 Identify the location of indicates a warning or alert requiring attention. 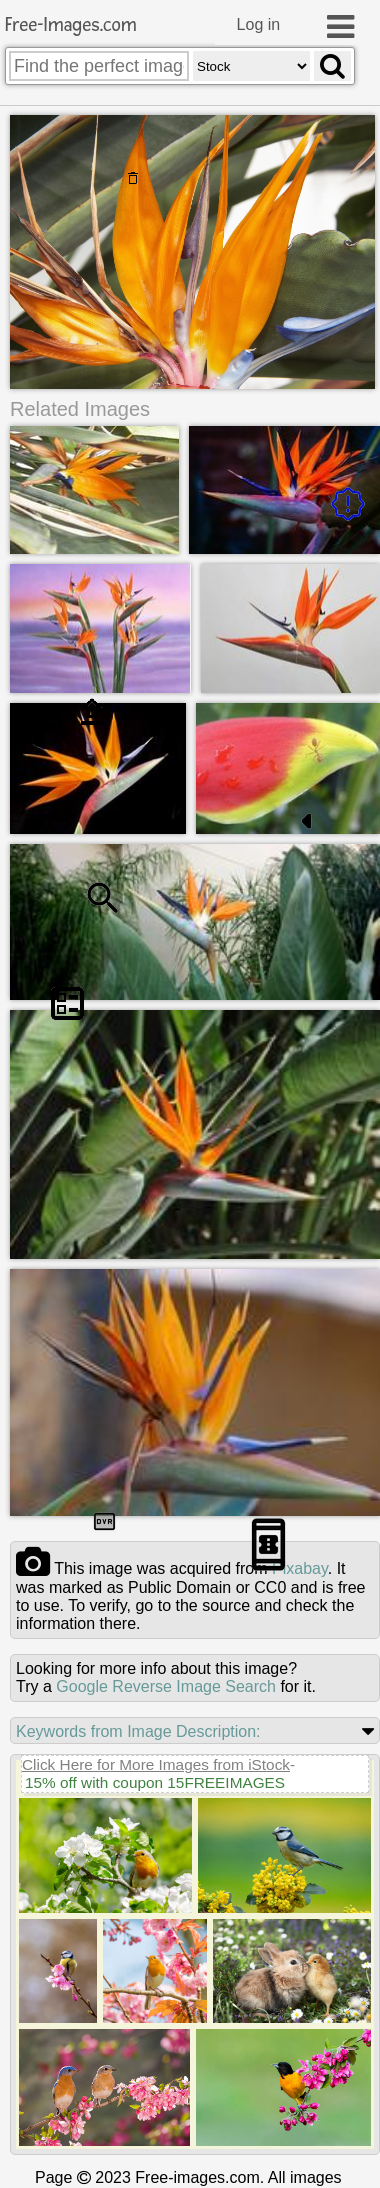
(348, 504).